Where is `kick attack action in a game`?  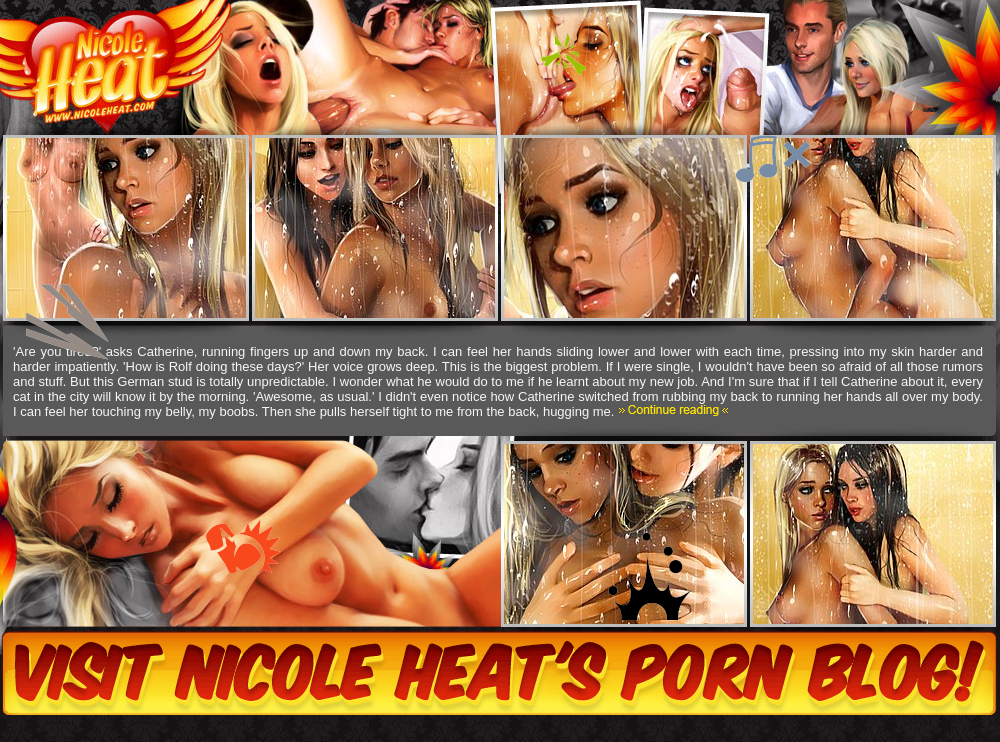 kick attack action in a game is located at coordinates (243, 547).